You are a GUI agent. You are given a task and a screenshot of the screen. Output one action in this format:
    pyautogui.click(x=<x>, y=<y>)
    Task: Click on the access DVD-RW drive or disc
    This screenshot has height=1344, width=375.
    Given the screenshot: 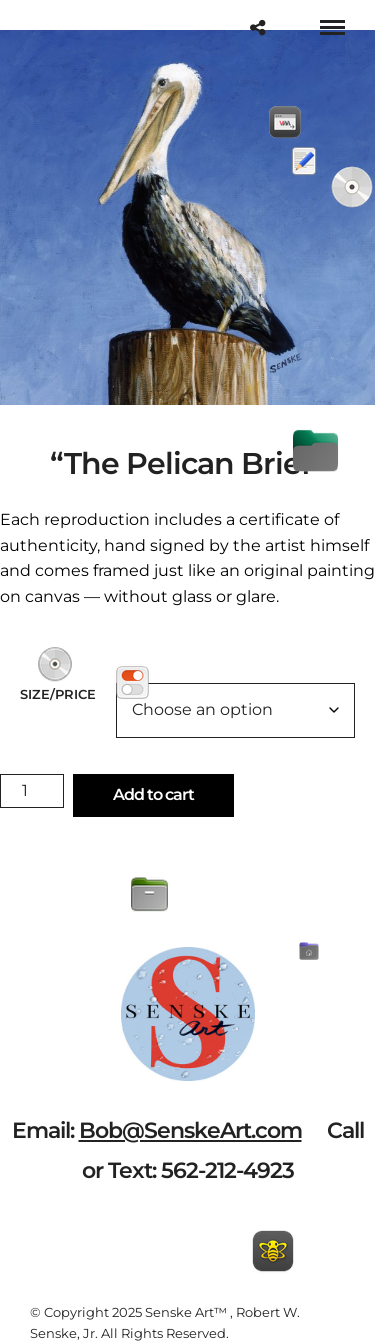 What is the action you would take?
    pyautogui.click(x=352, y=187)
    